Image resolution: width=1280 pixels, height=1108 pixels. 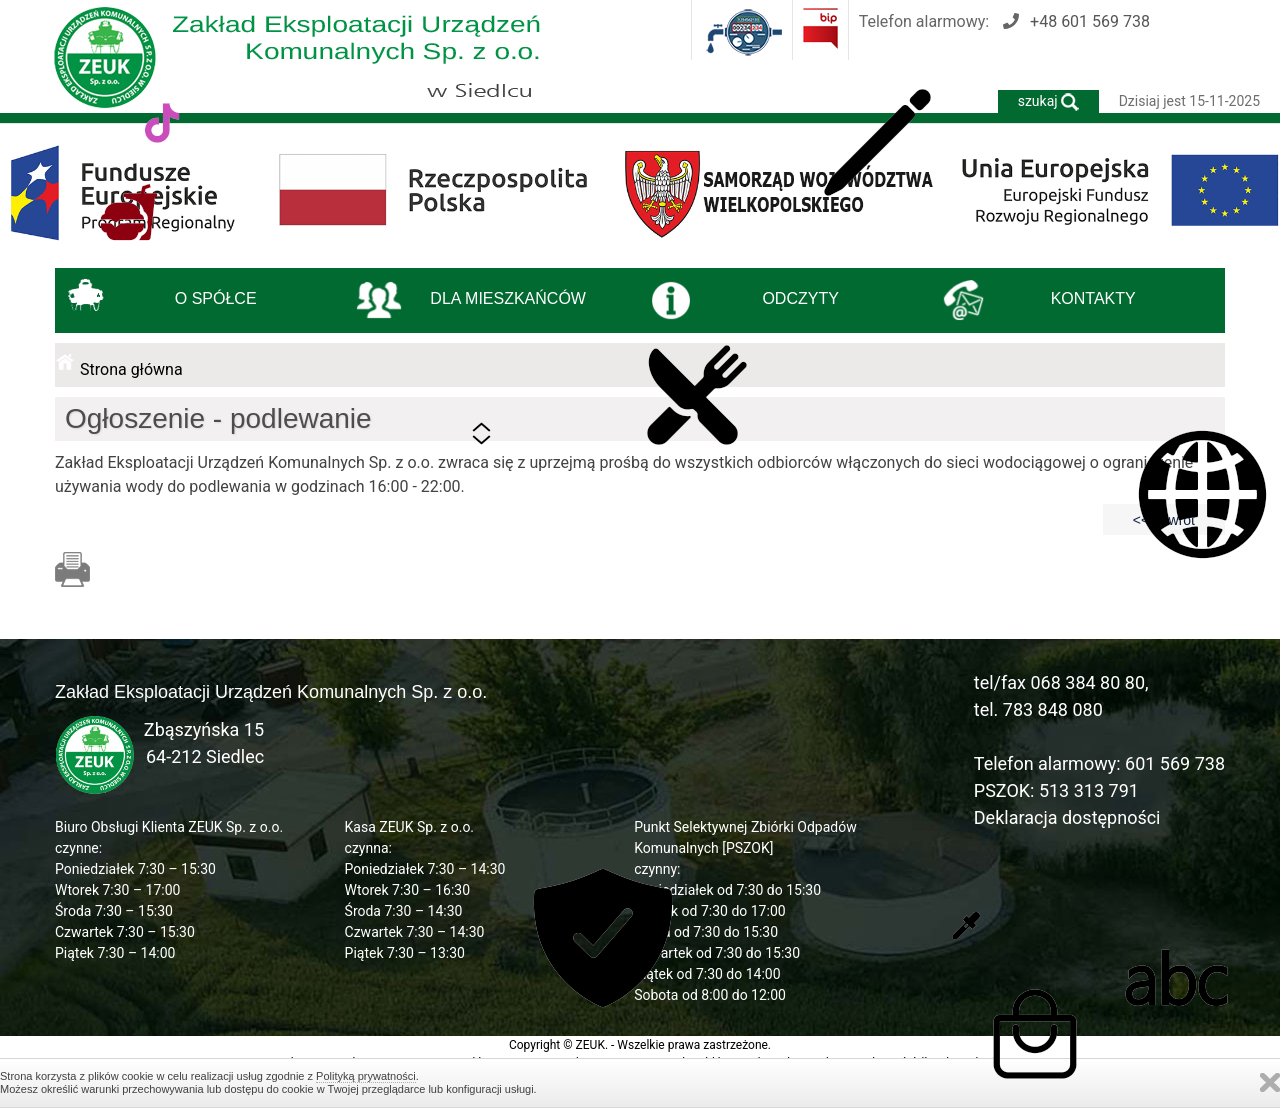 I want to click on indicates a text or string variable in code, so click(x=1176, y=982).